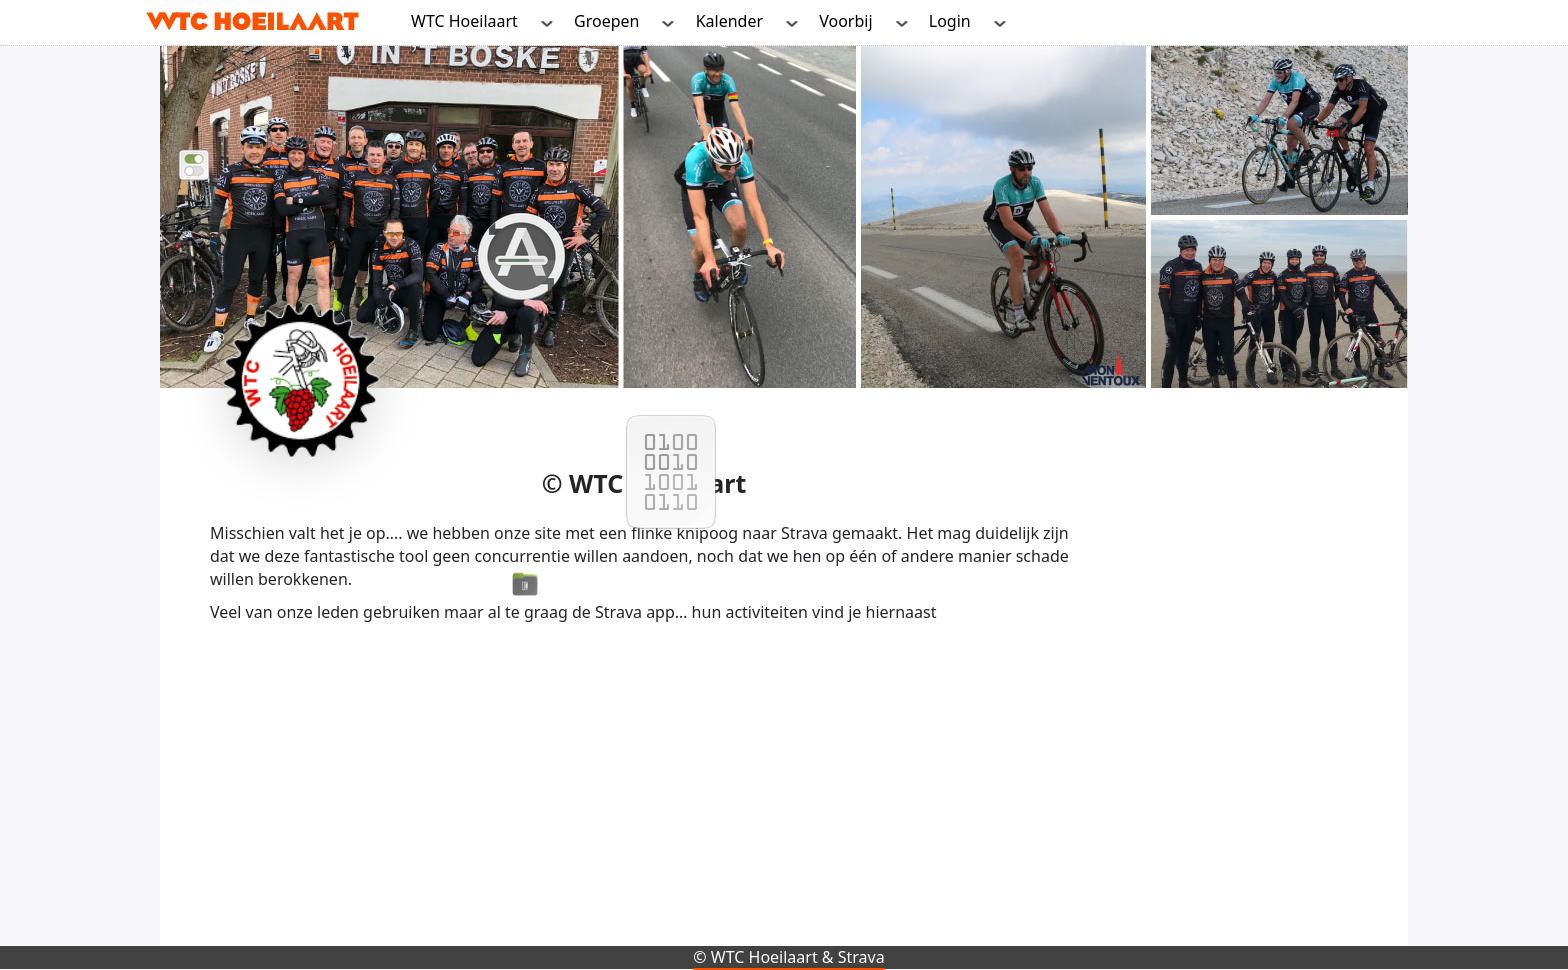  Describe the element at coordinates (525, 584) in the screenshot. I see `open templates folder` at that location.